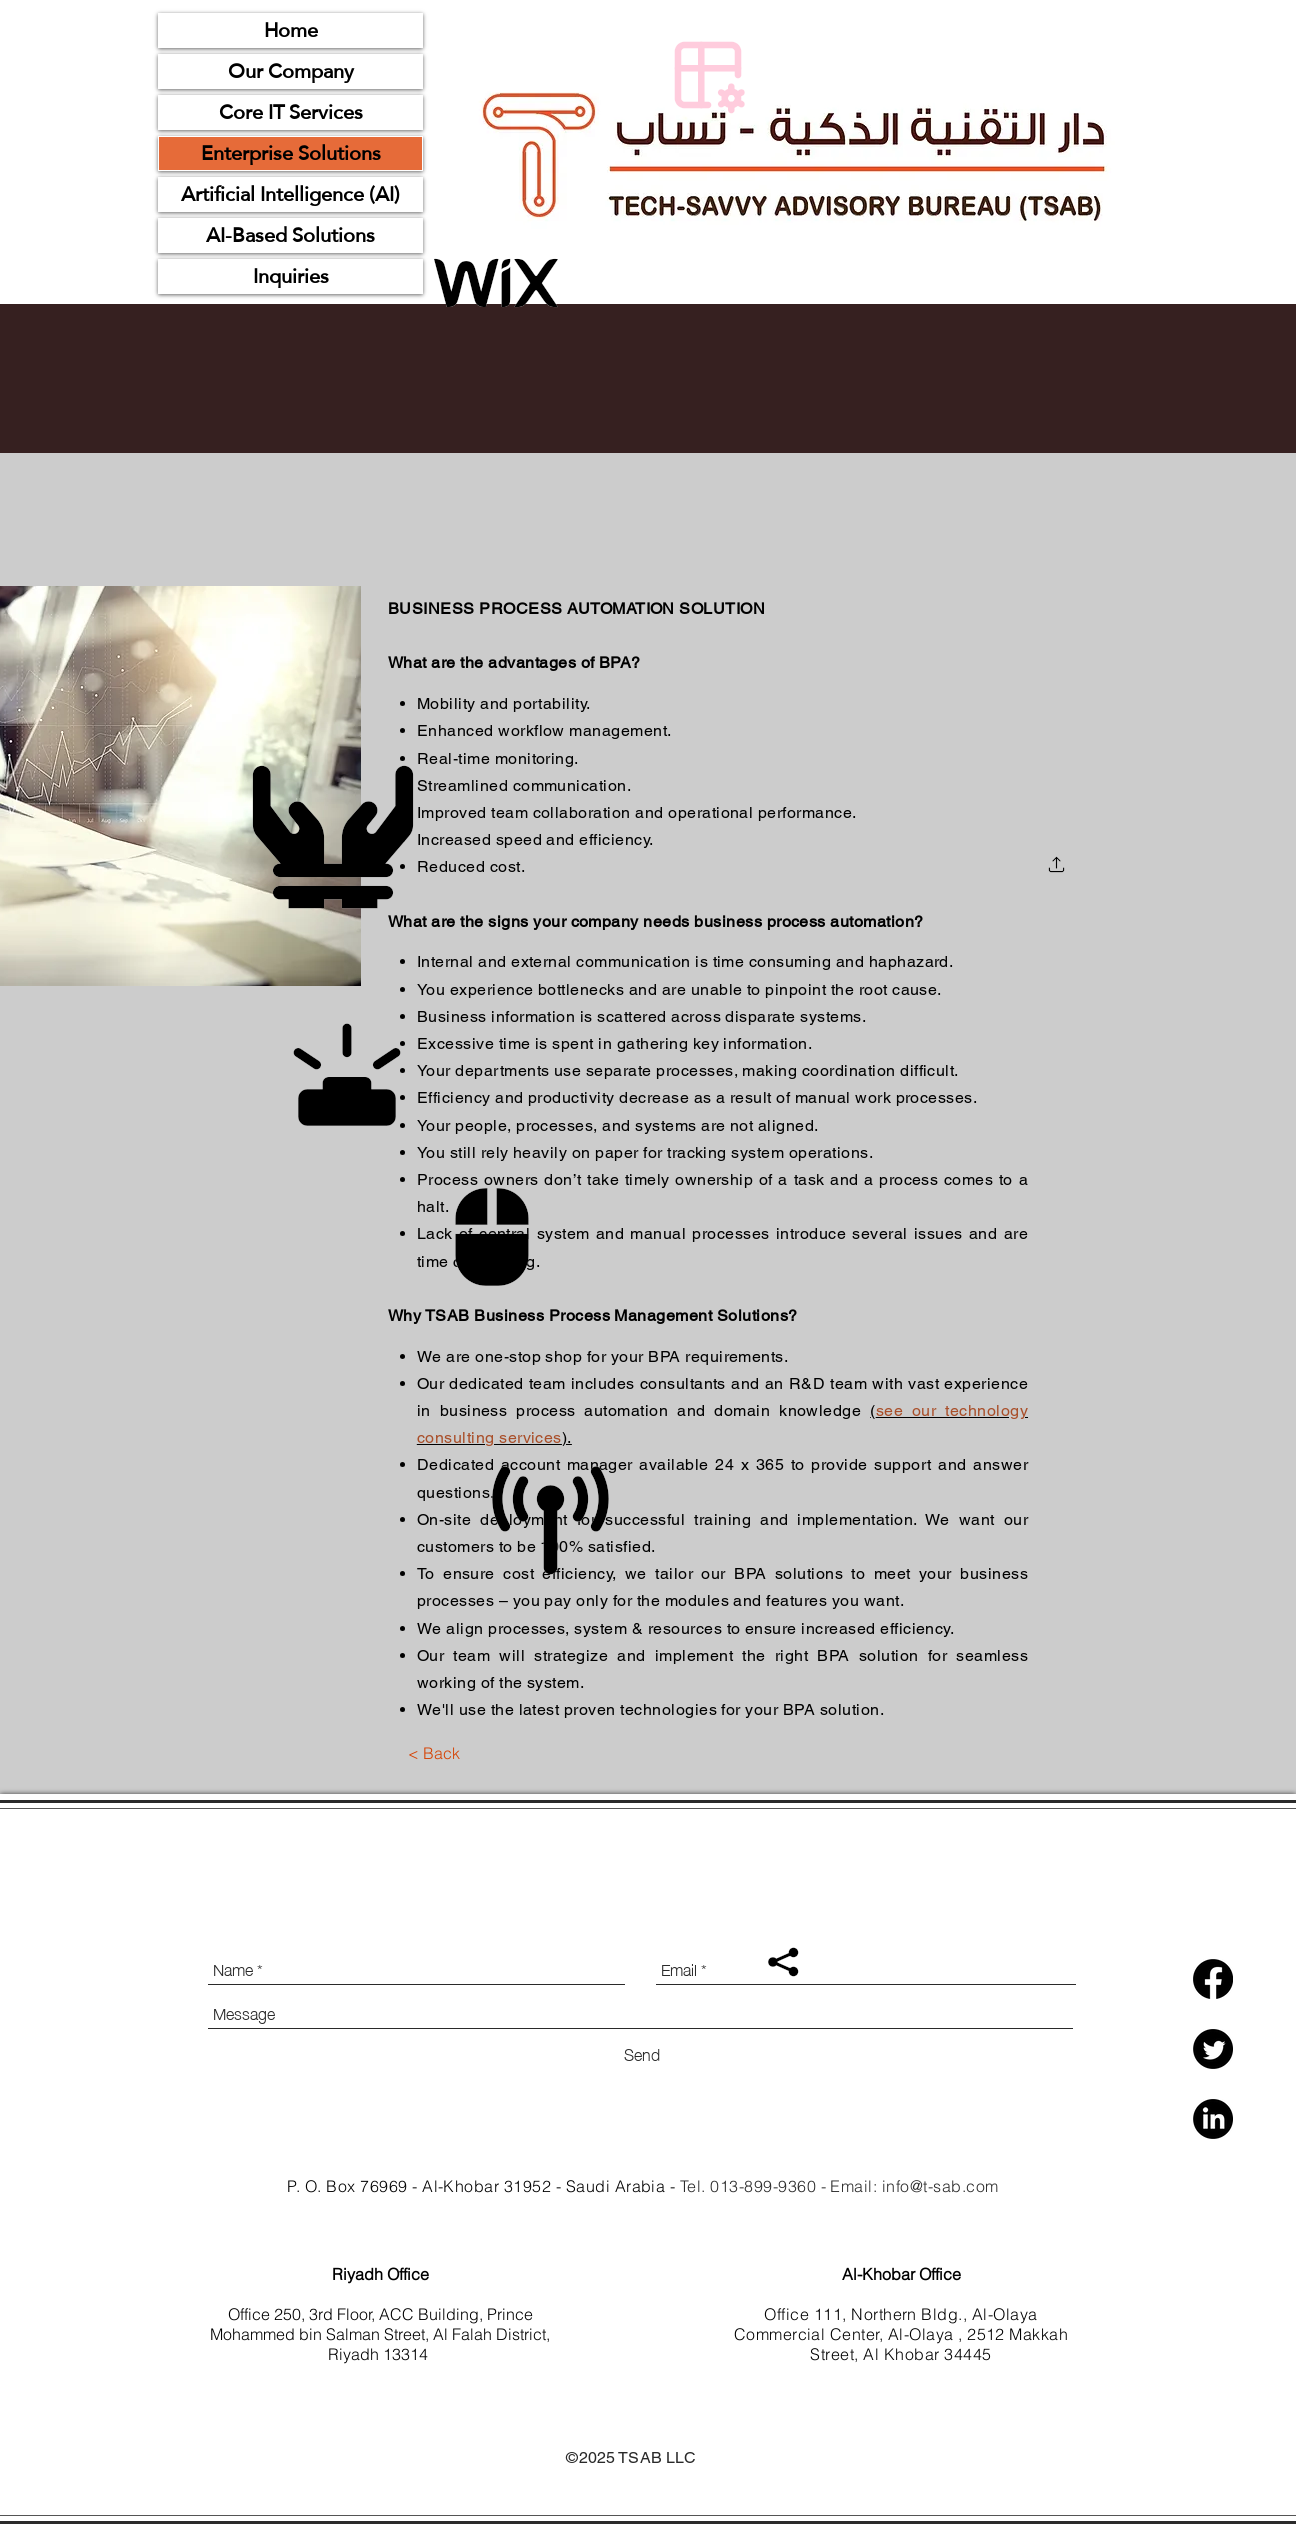  Describe the element at coordinates (550, 1519) in the screenshot. I see `broadcast or transmit a signal` at that location.